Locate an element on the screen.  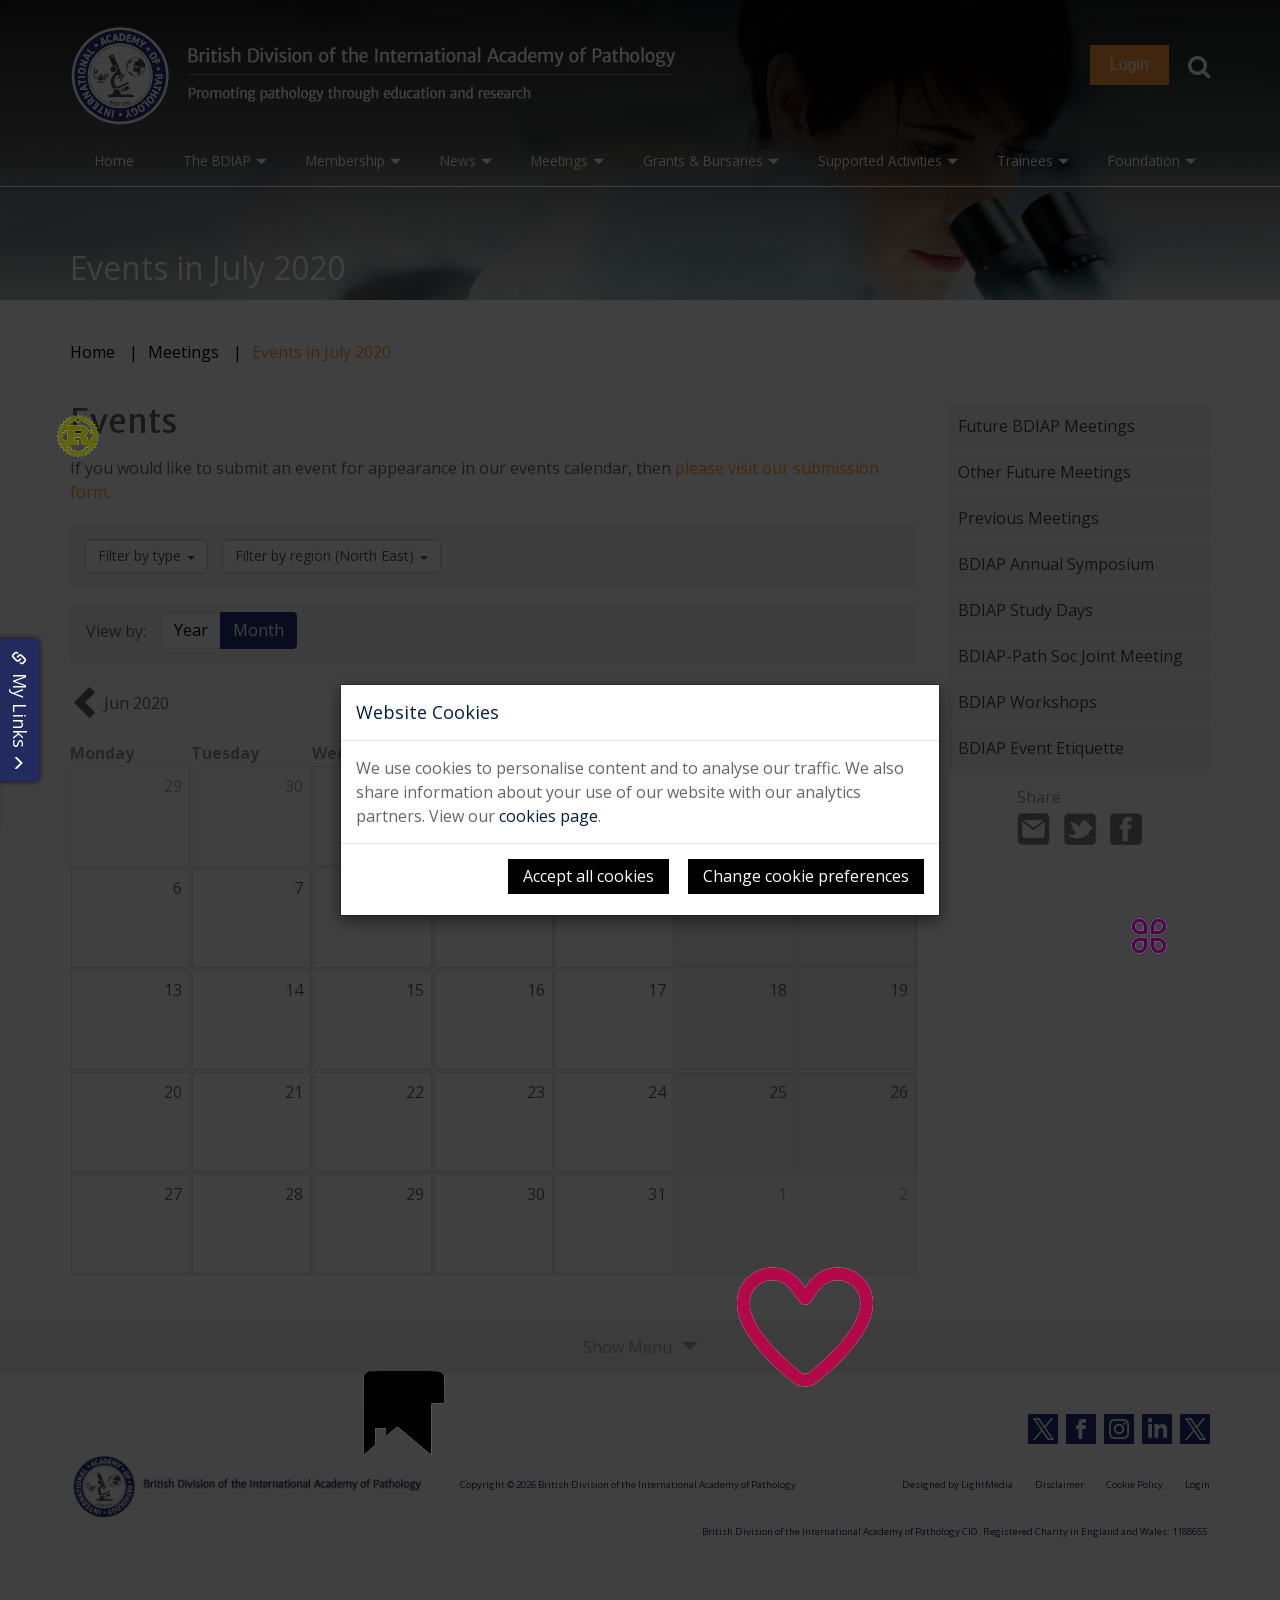
rust programming language logo is located at coordinates (78, 436).